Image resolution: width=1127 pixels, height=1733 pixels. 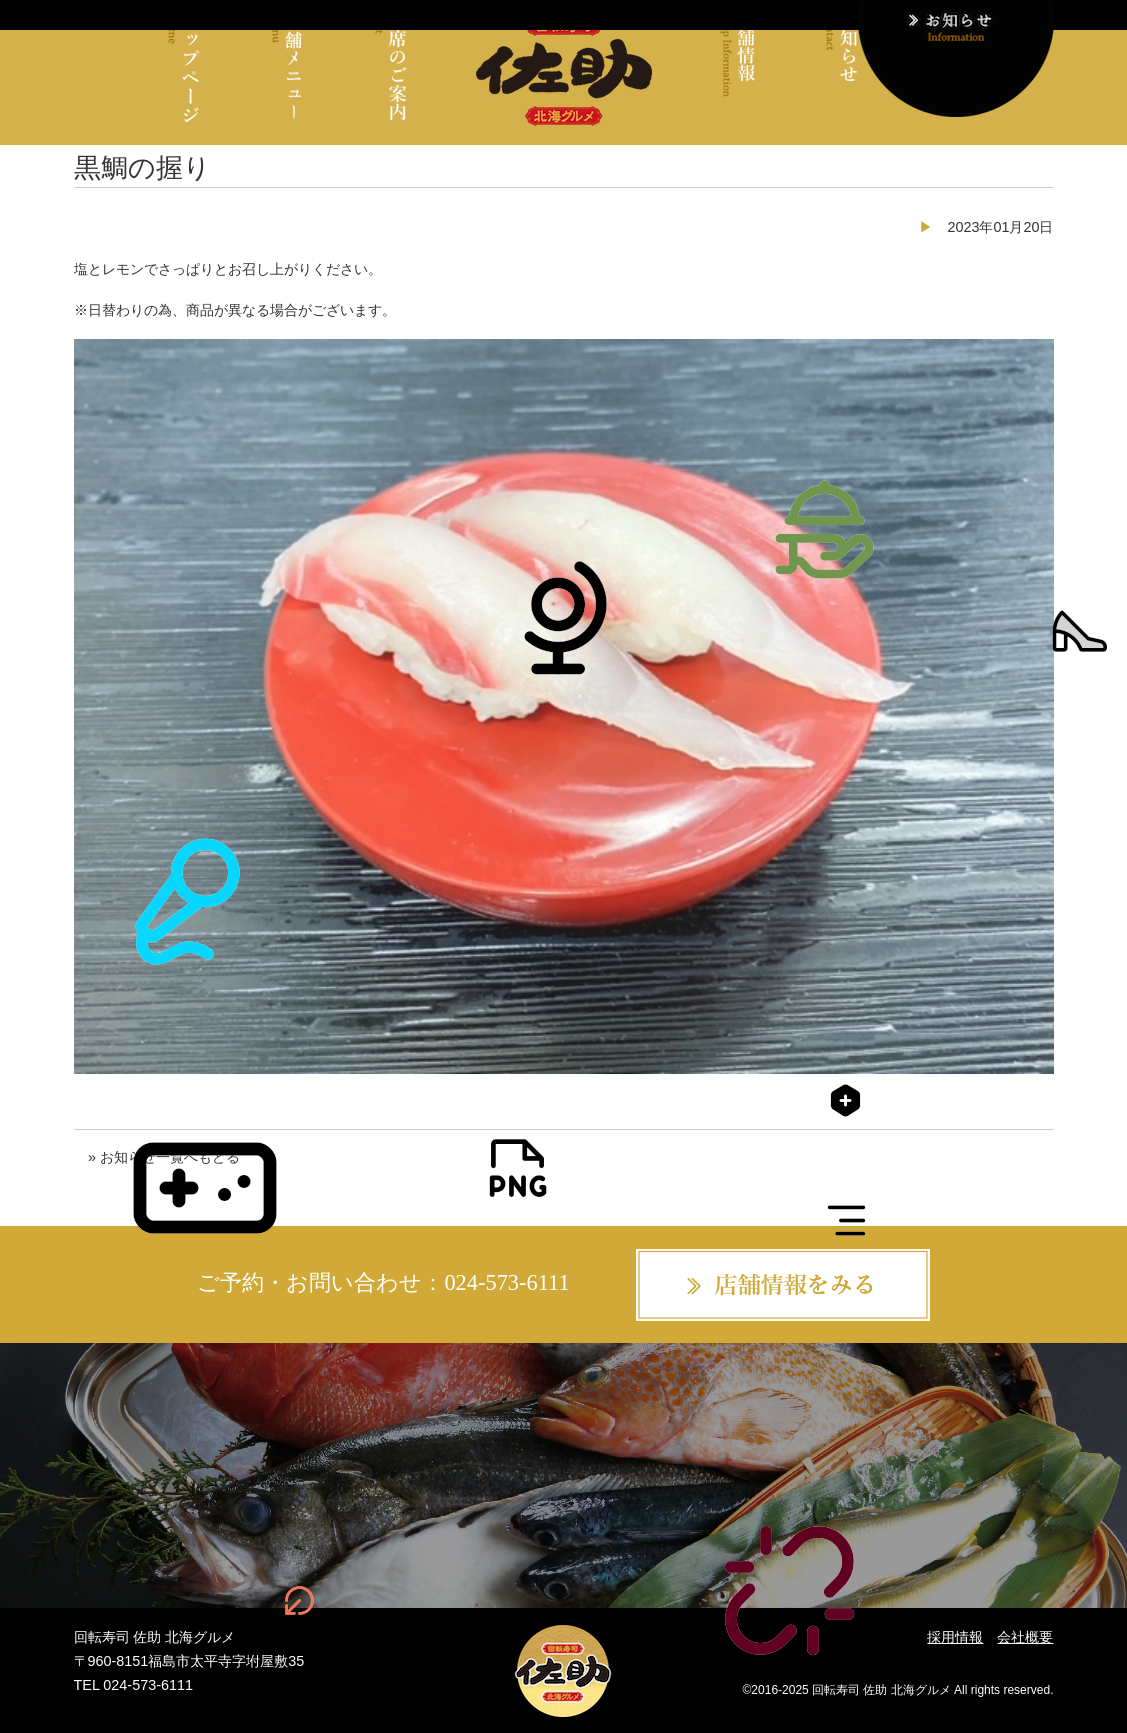 What do you see at coordinates (517, 1170) in the screenshot?
I see `view or open a PNG image file` at bounding box center [517, 1170].